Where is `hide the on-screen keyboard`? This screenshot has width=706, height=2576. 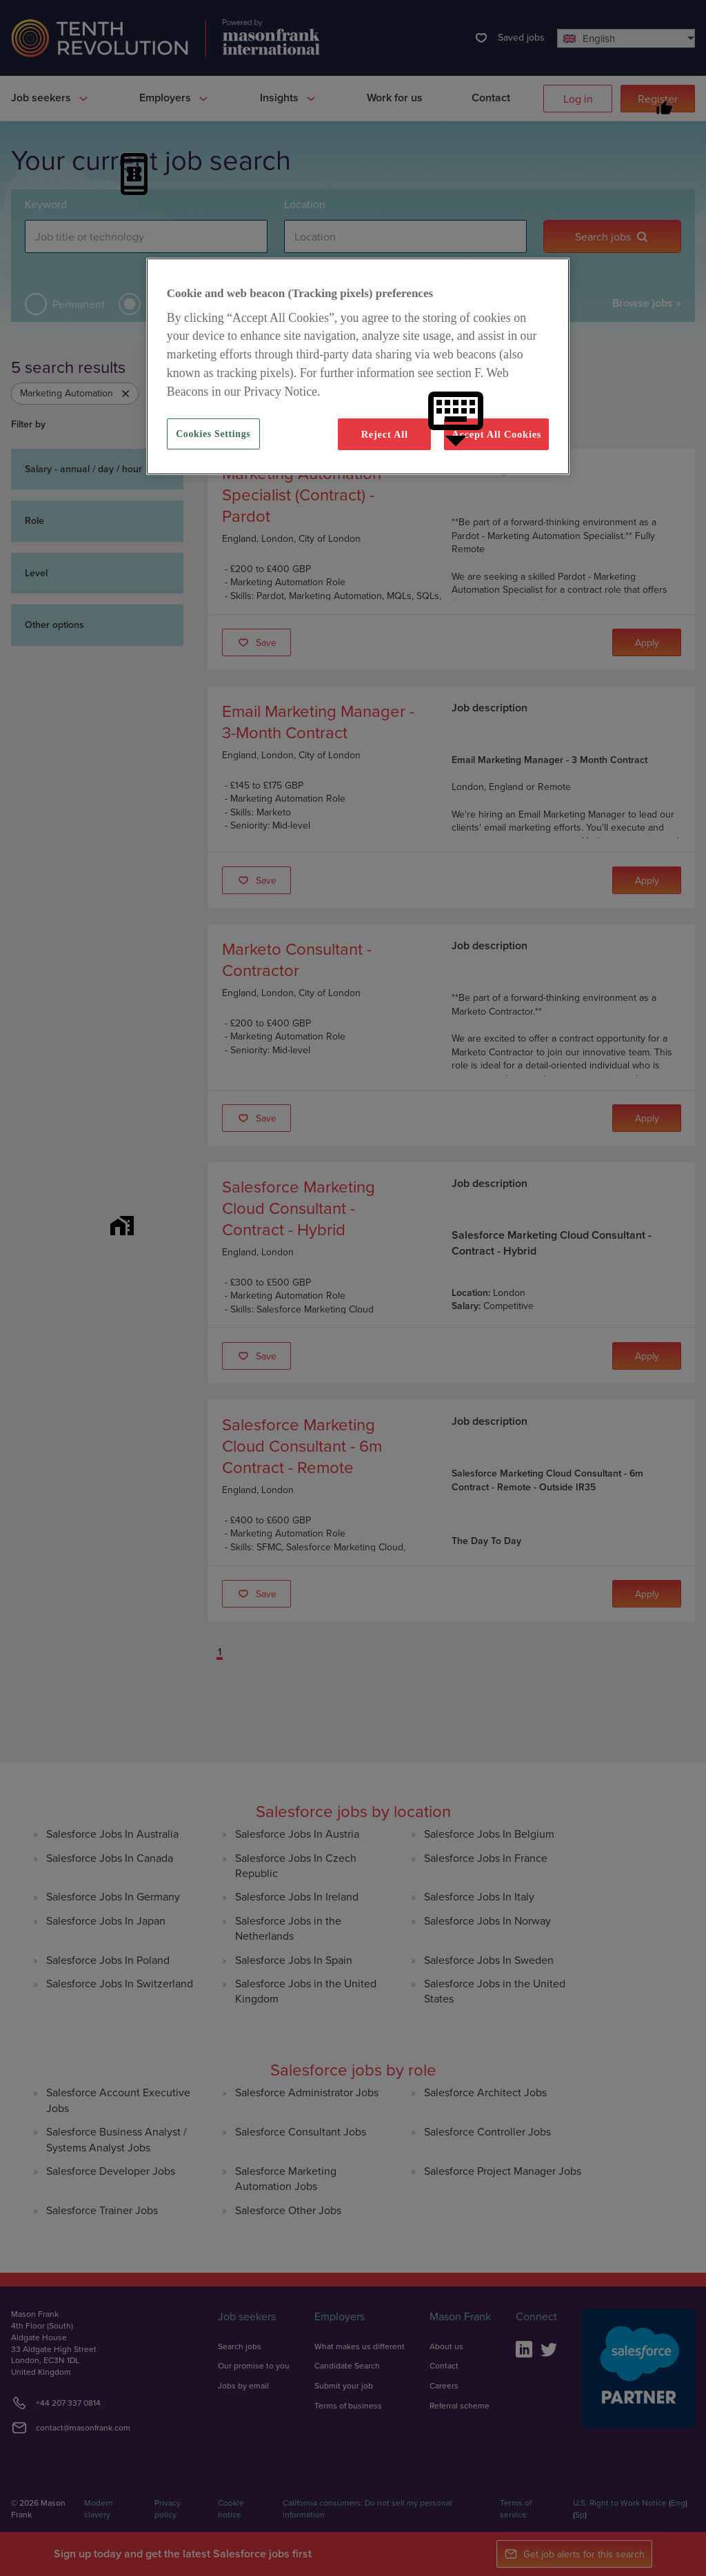 hide the on-screen keyboard is located at coordinates (456, 416).